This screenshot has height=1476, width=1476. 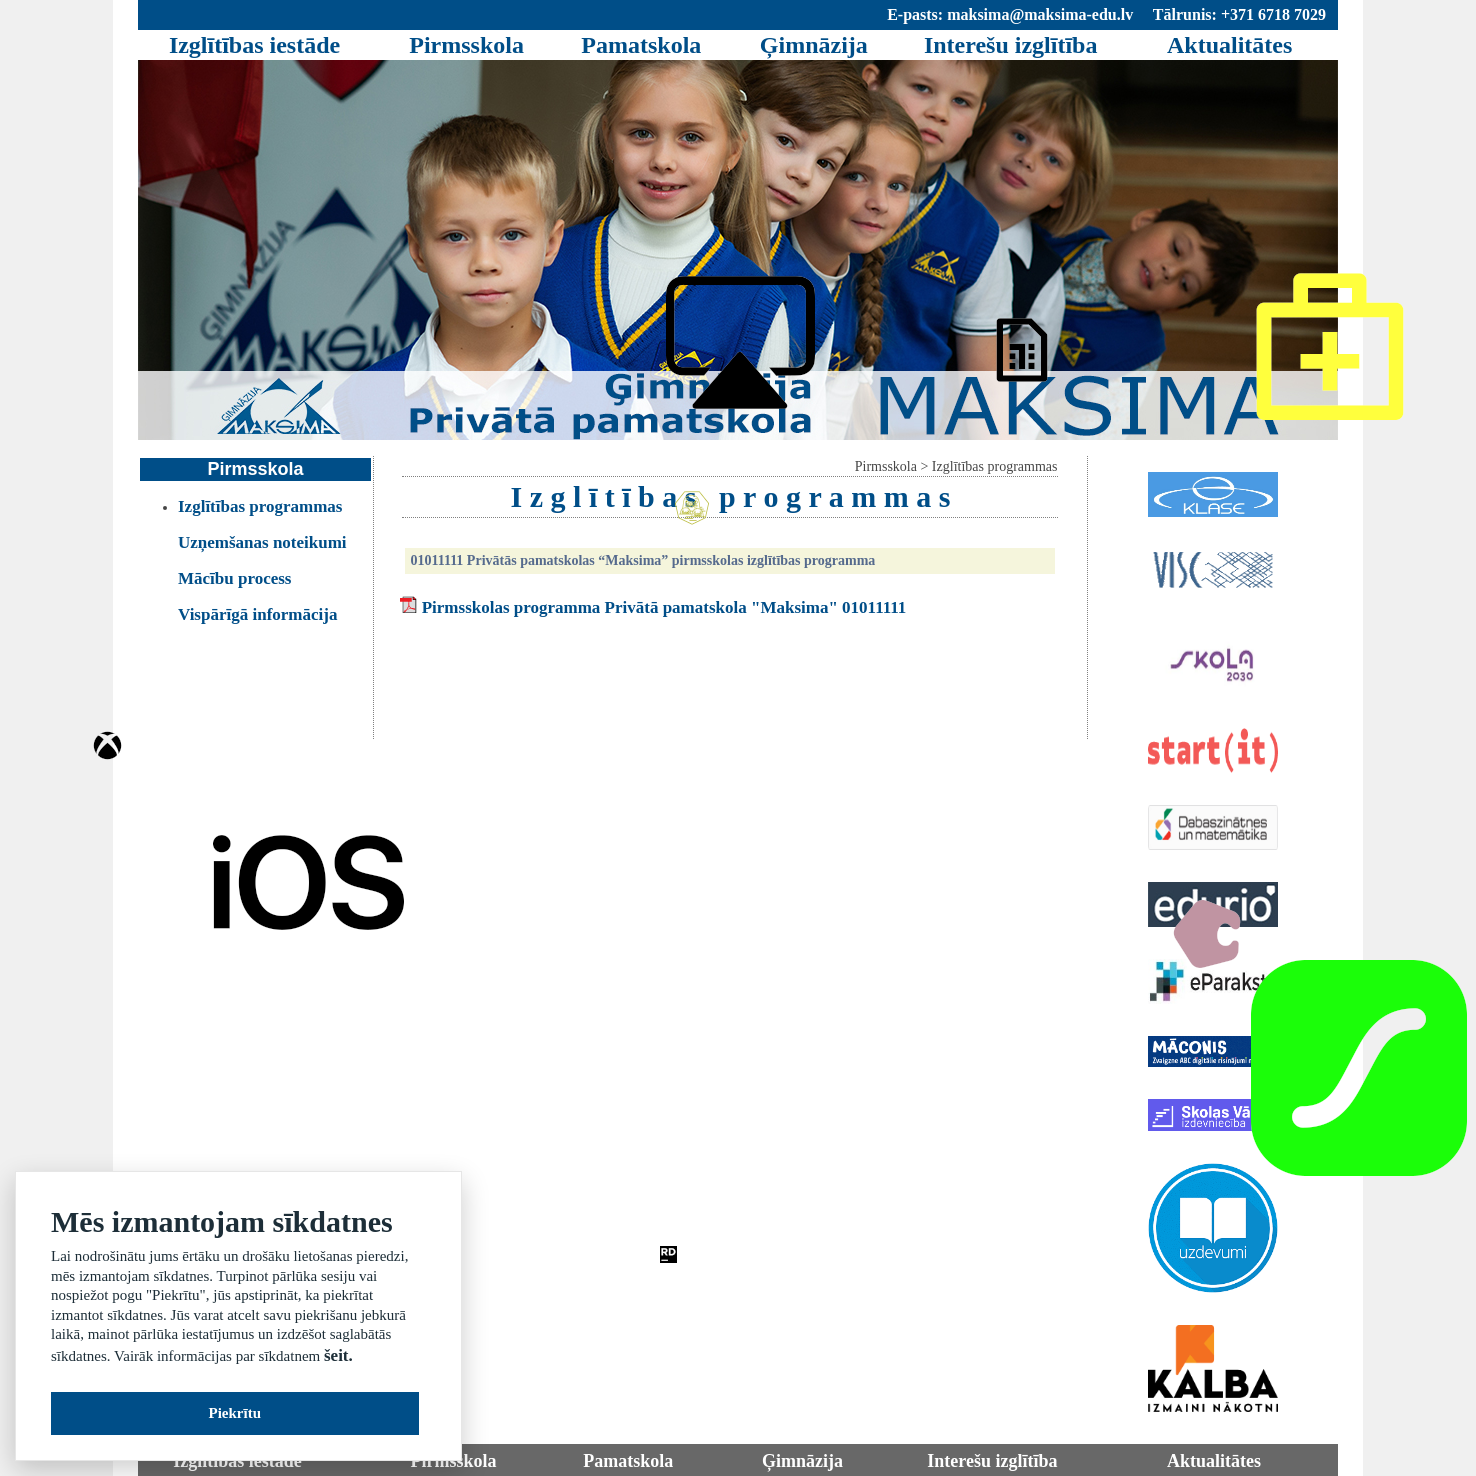 What do you see at coordinates (668, 1254) in the screenshot?
I see `open JetBrains Rider IDE` at bounding box center [668, 1254].